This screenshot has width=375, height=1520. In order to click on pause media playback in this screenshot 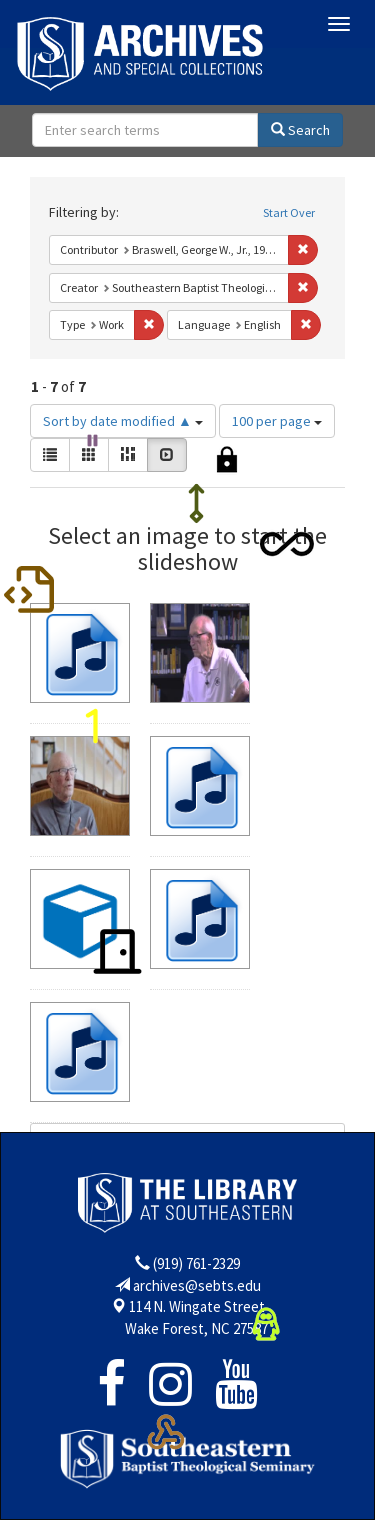, I will do `click(92, 440)`.